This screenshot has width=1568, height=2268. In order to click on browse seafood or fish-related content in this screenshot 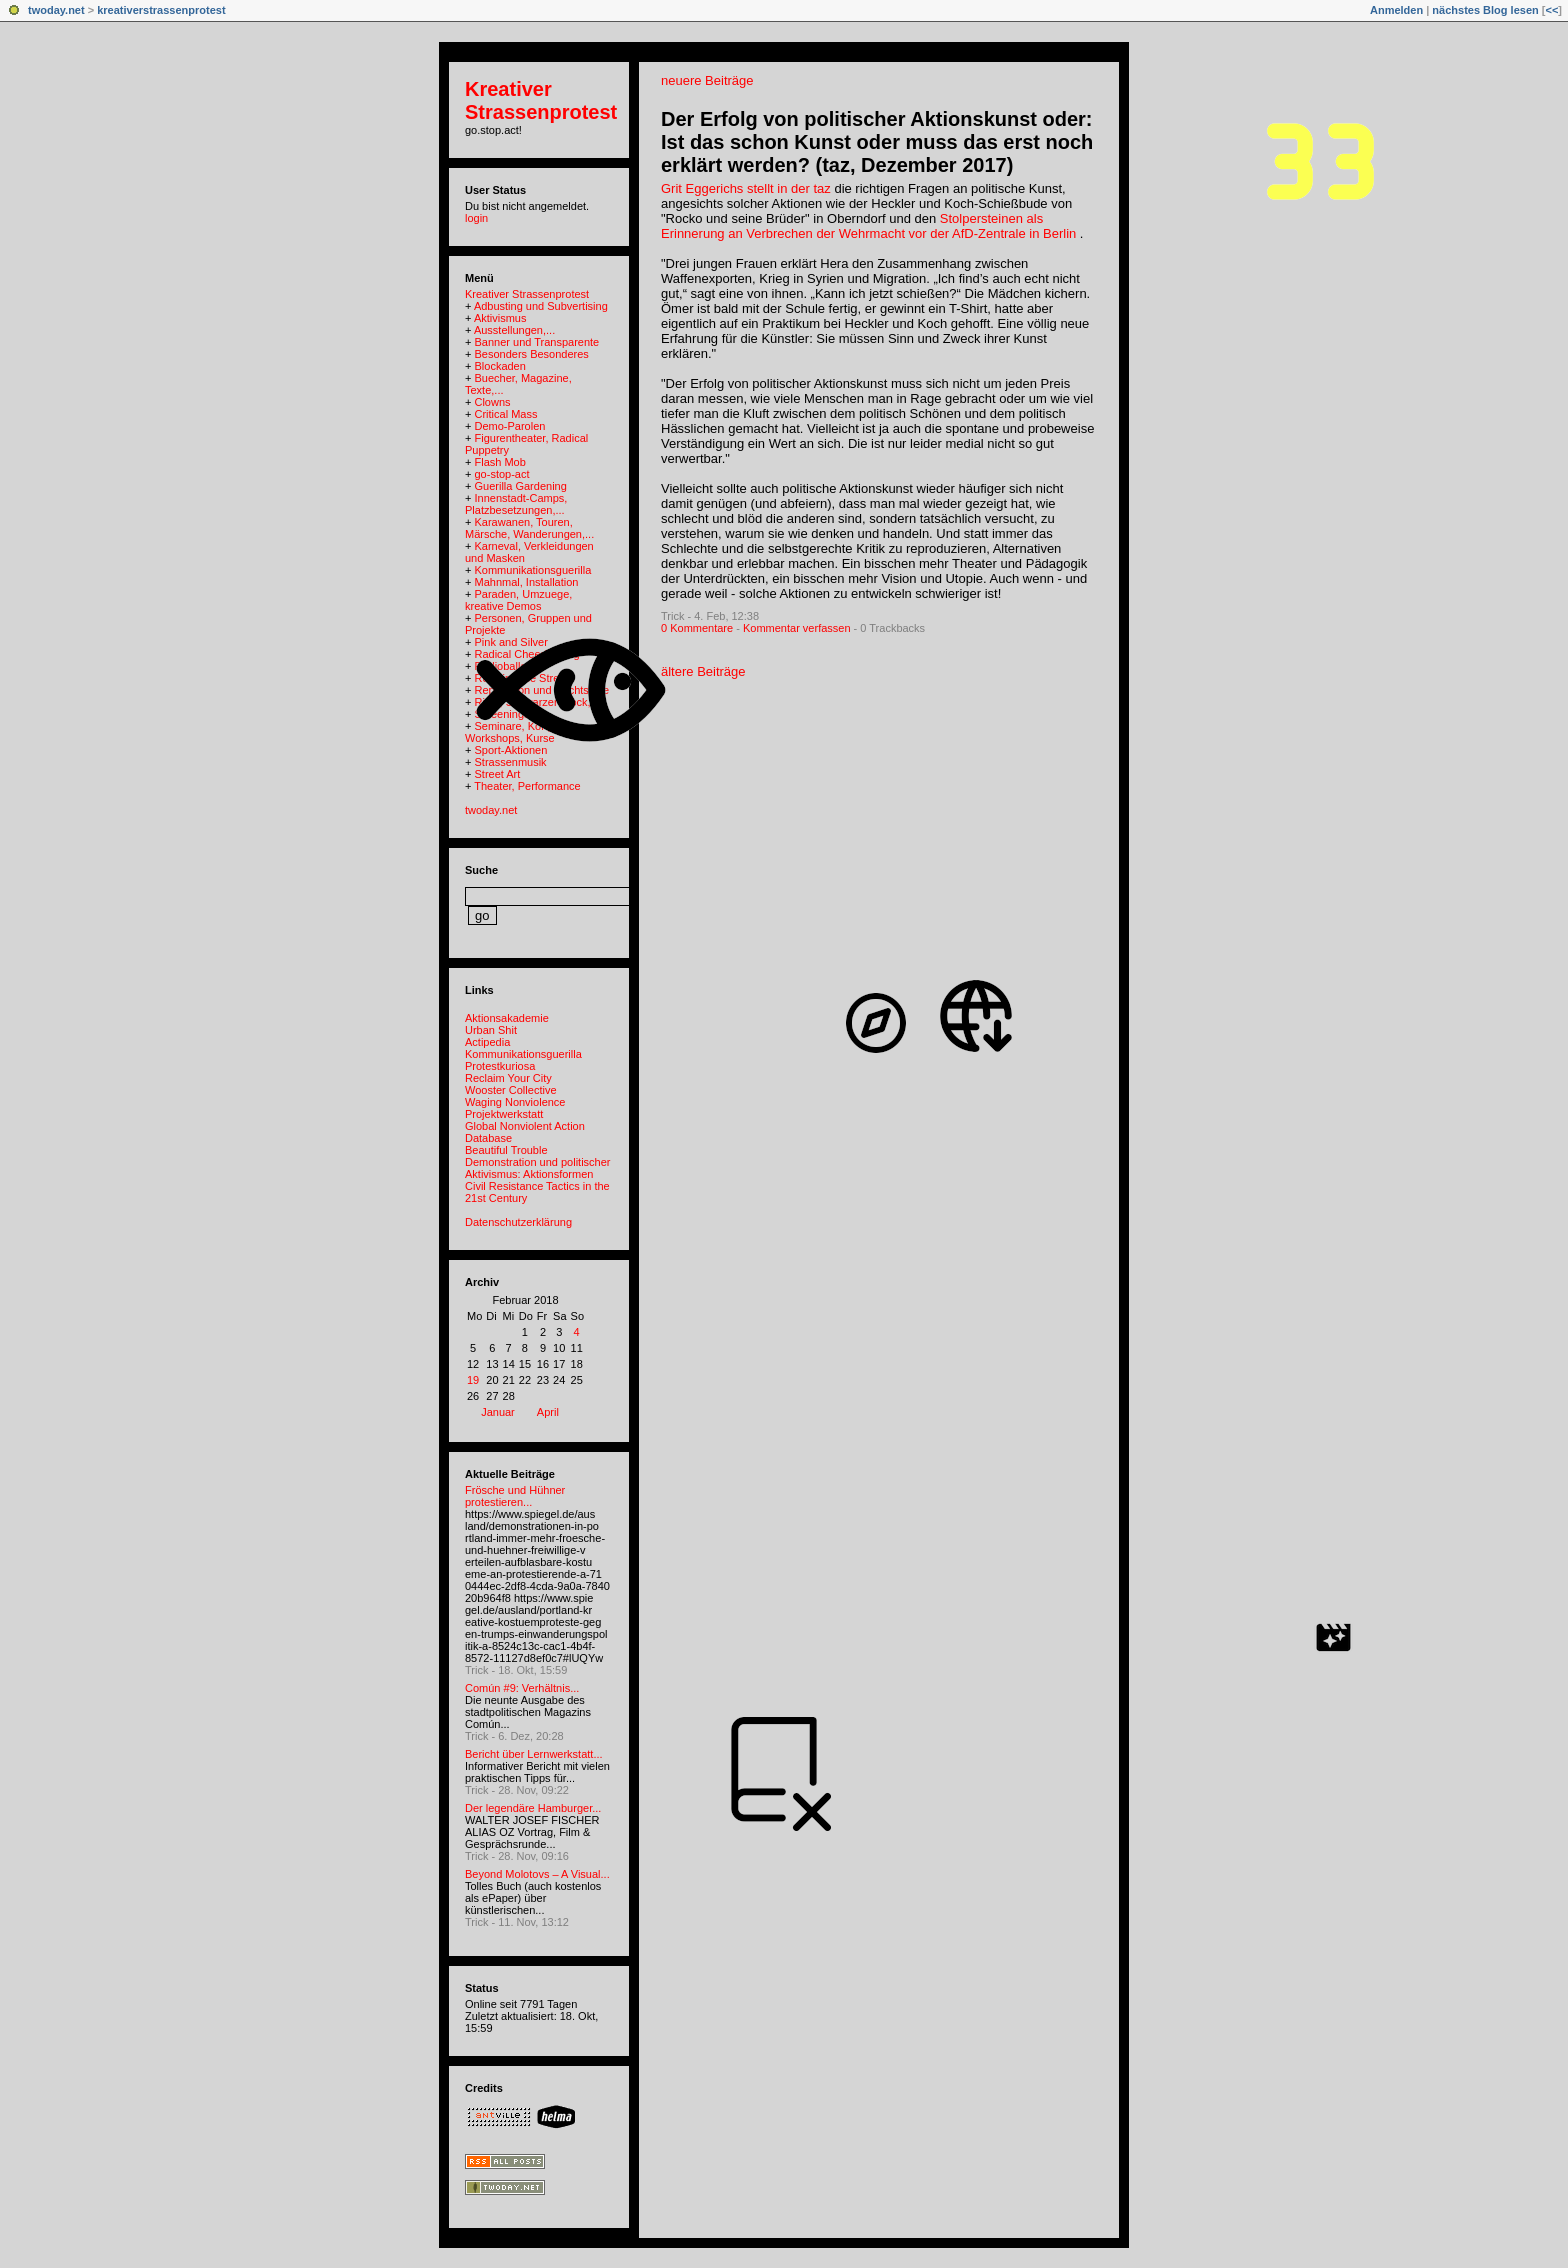, I will do `click(571, 690)`.